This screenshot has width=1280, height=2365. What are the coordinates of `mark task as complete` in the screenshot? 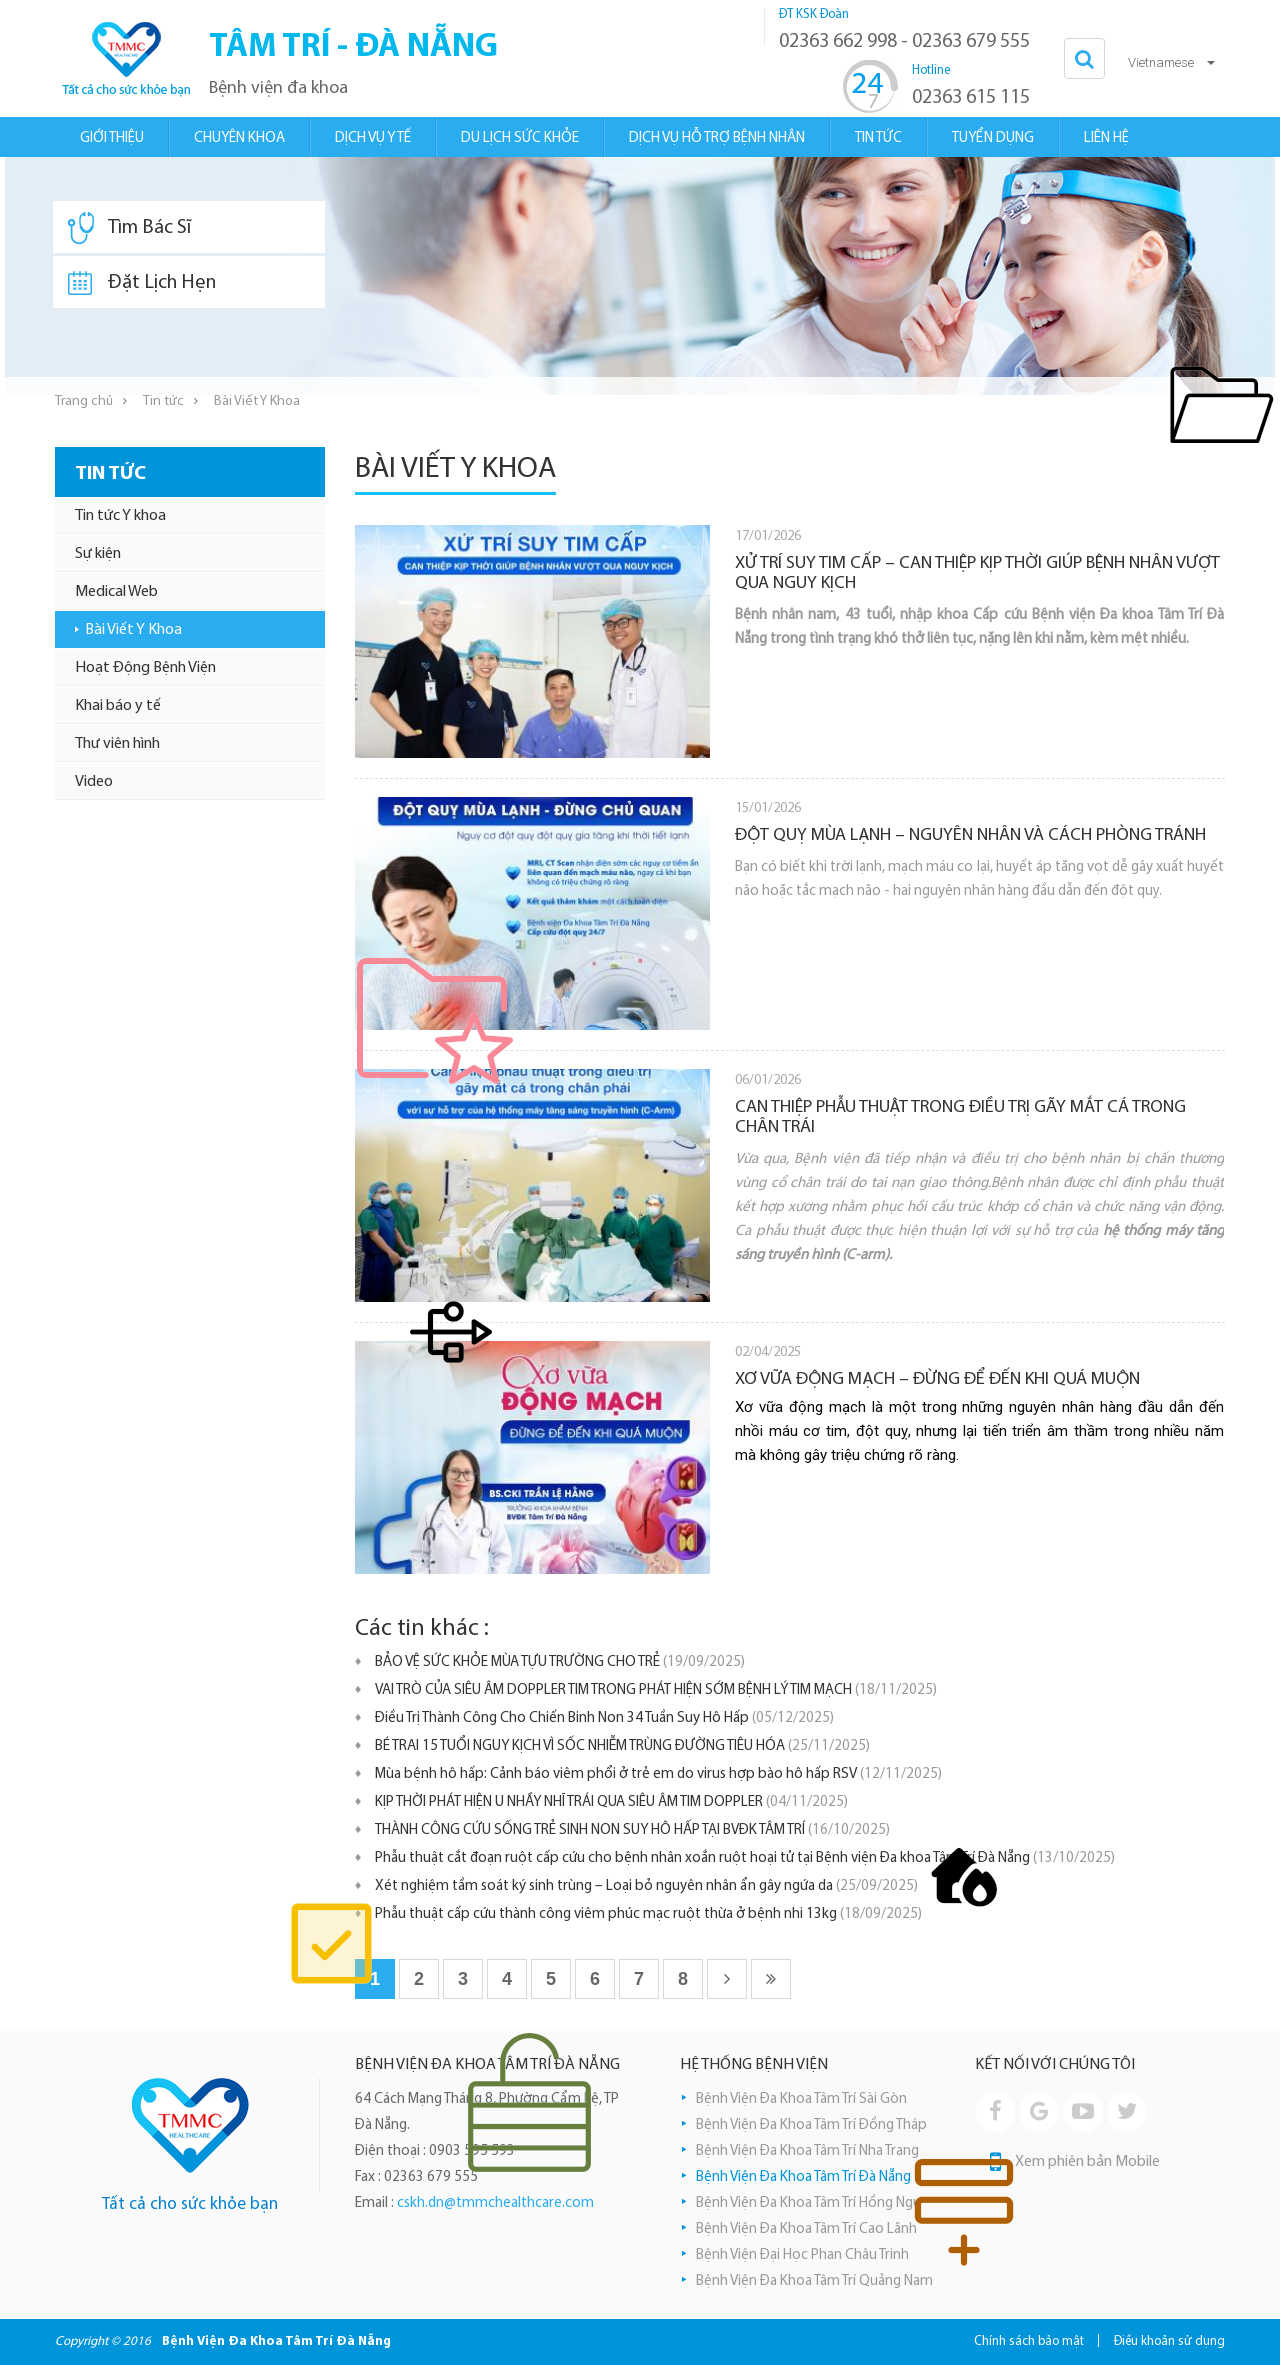 It's located at (331, 1943).